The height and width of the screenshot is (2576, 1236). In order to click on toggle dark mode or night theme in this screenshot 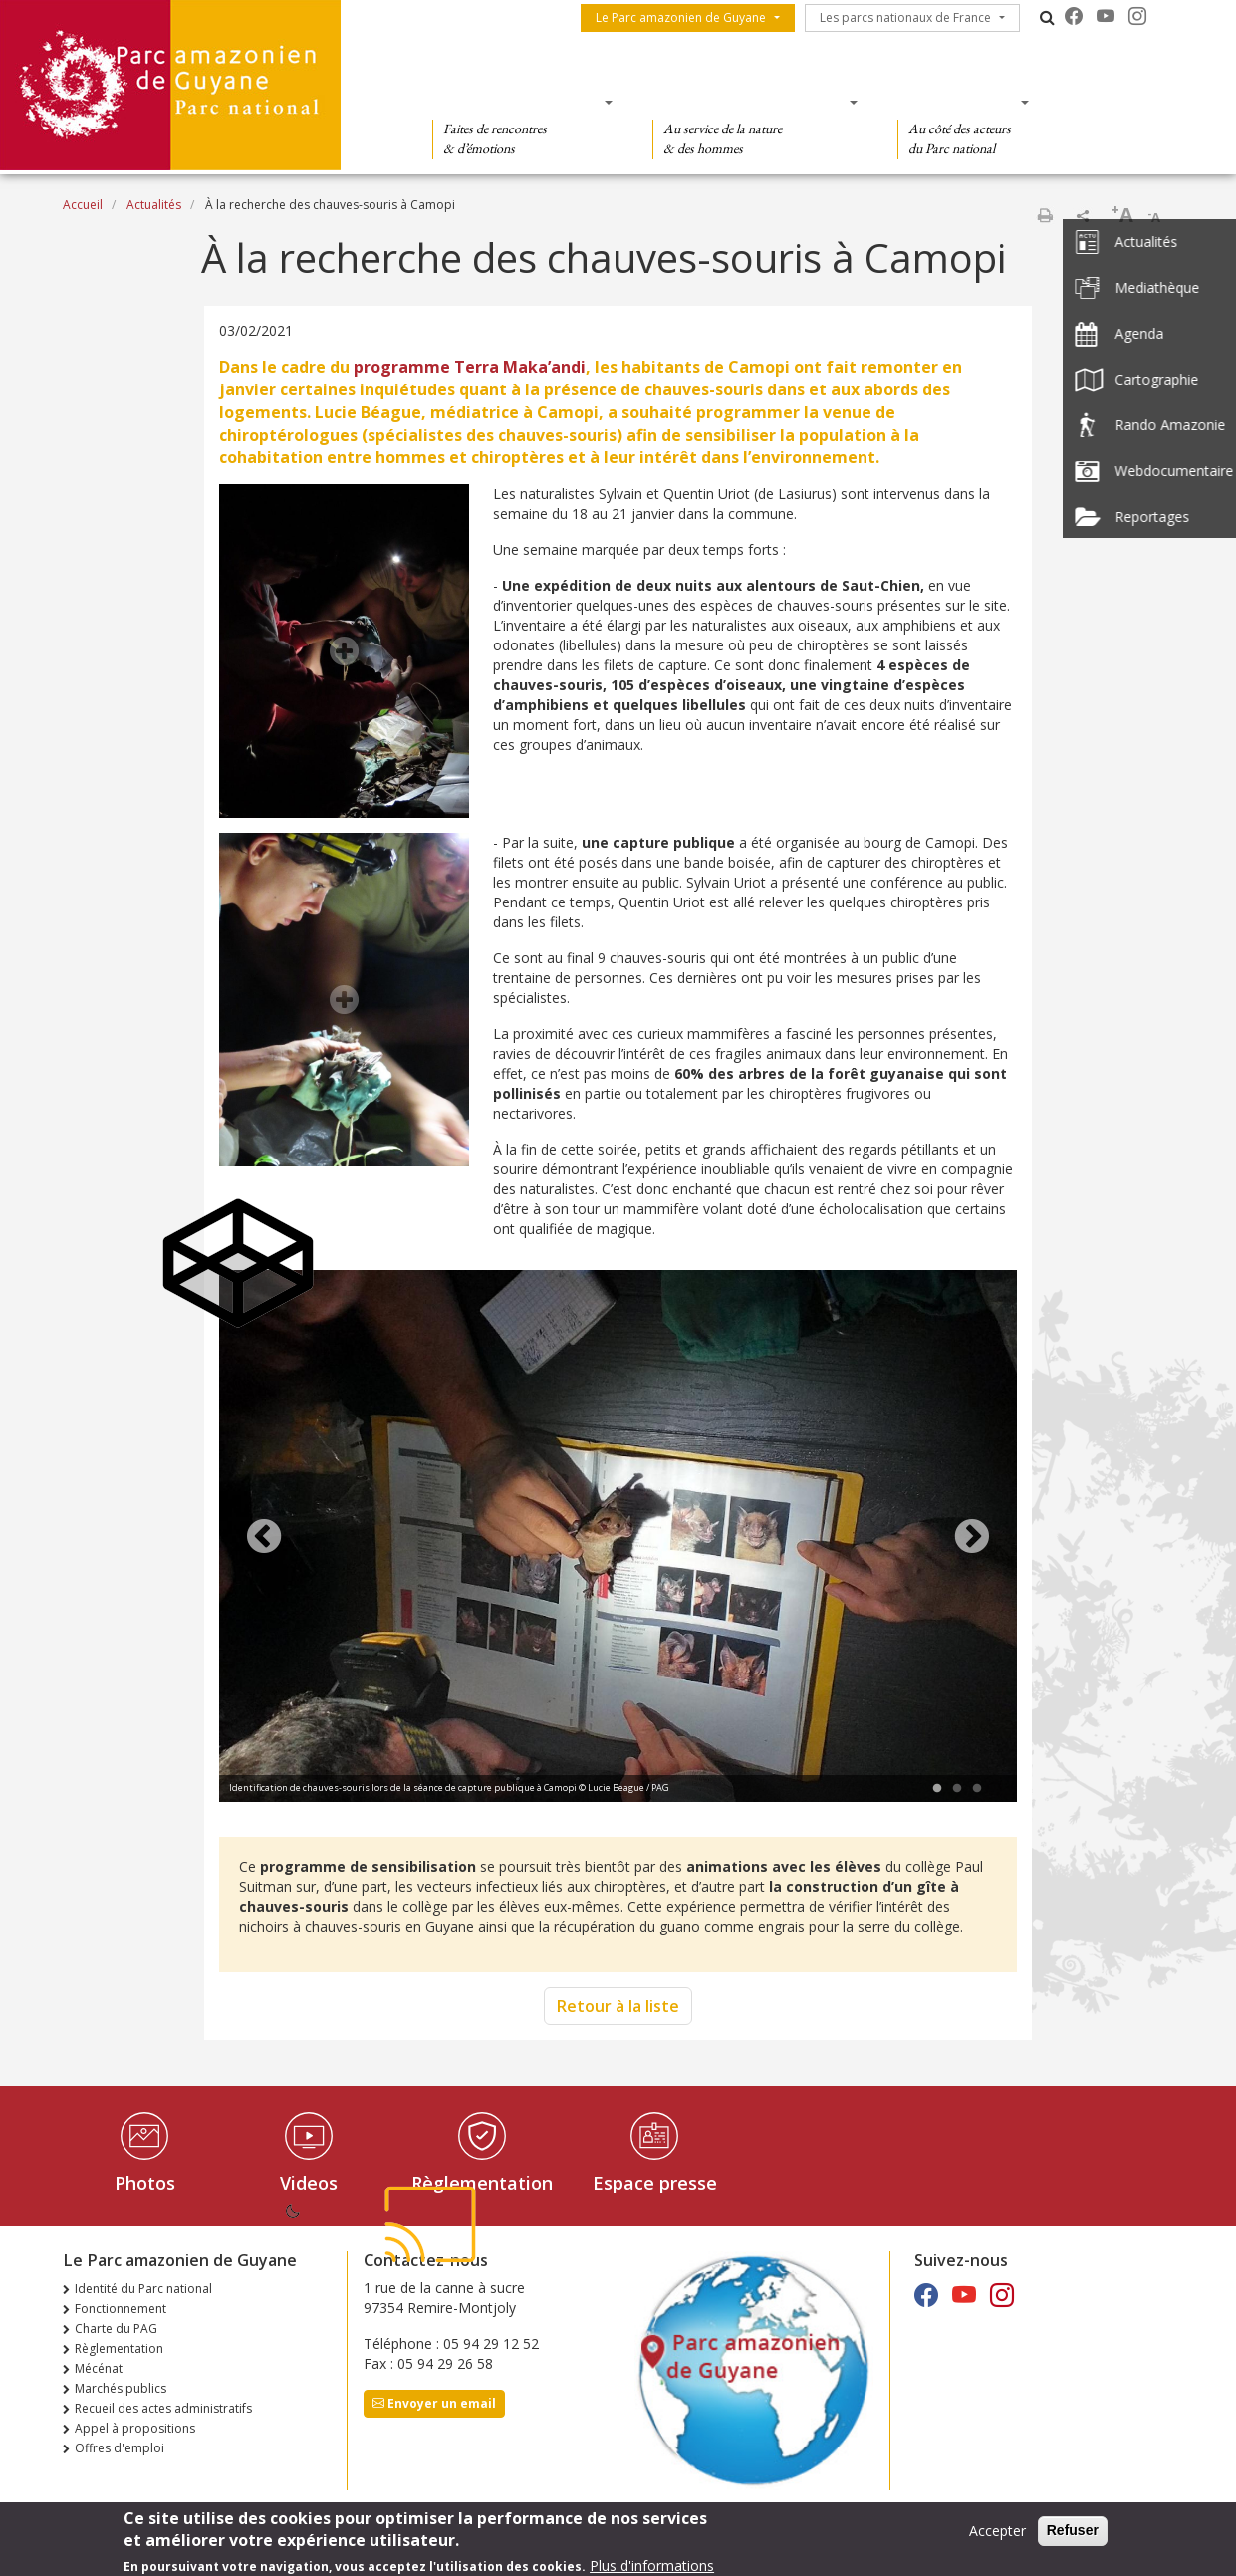, I will do `click(292, 2211)`.